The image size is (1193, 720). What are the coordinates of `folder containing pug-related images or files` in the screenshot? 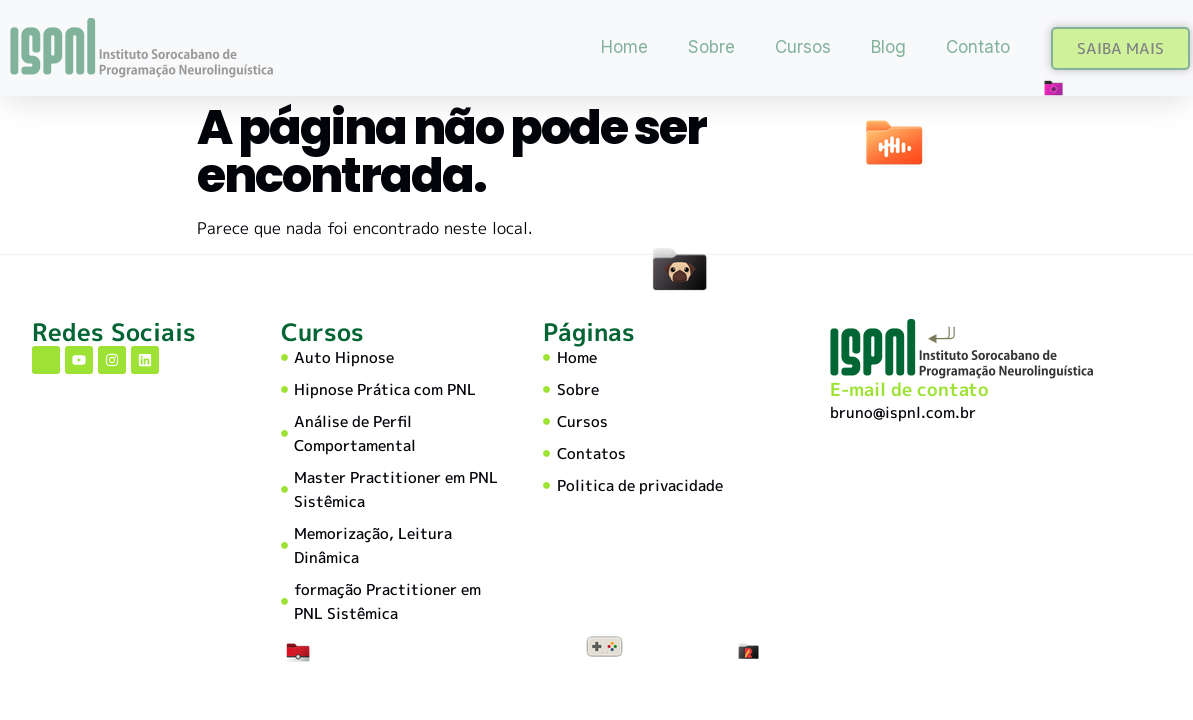 It's located at (679, 270).